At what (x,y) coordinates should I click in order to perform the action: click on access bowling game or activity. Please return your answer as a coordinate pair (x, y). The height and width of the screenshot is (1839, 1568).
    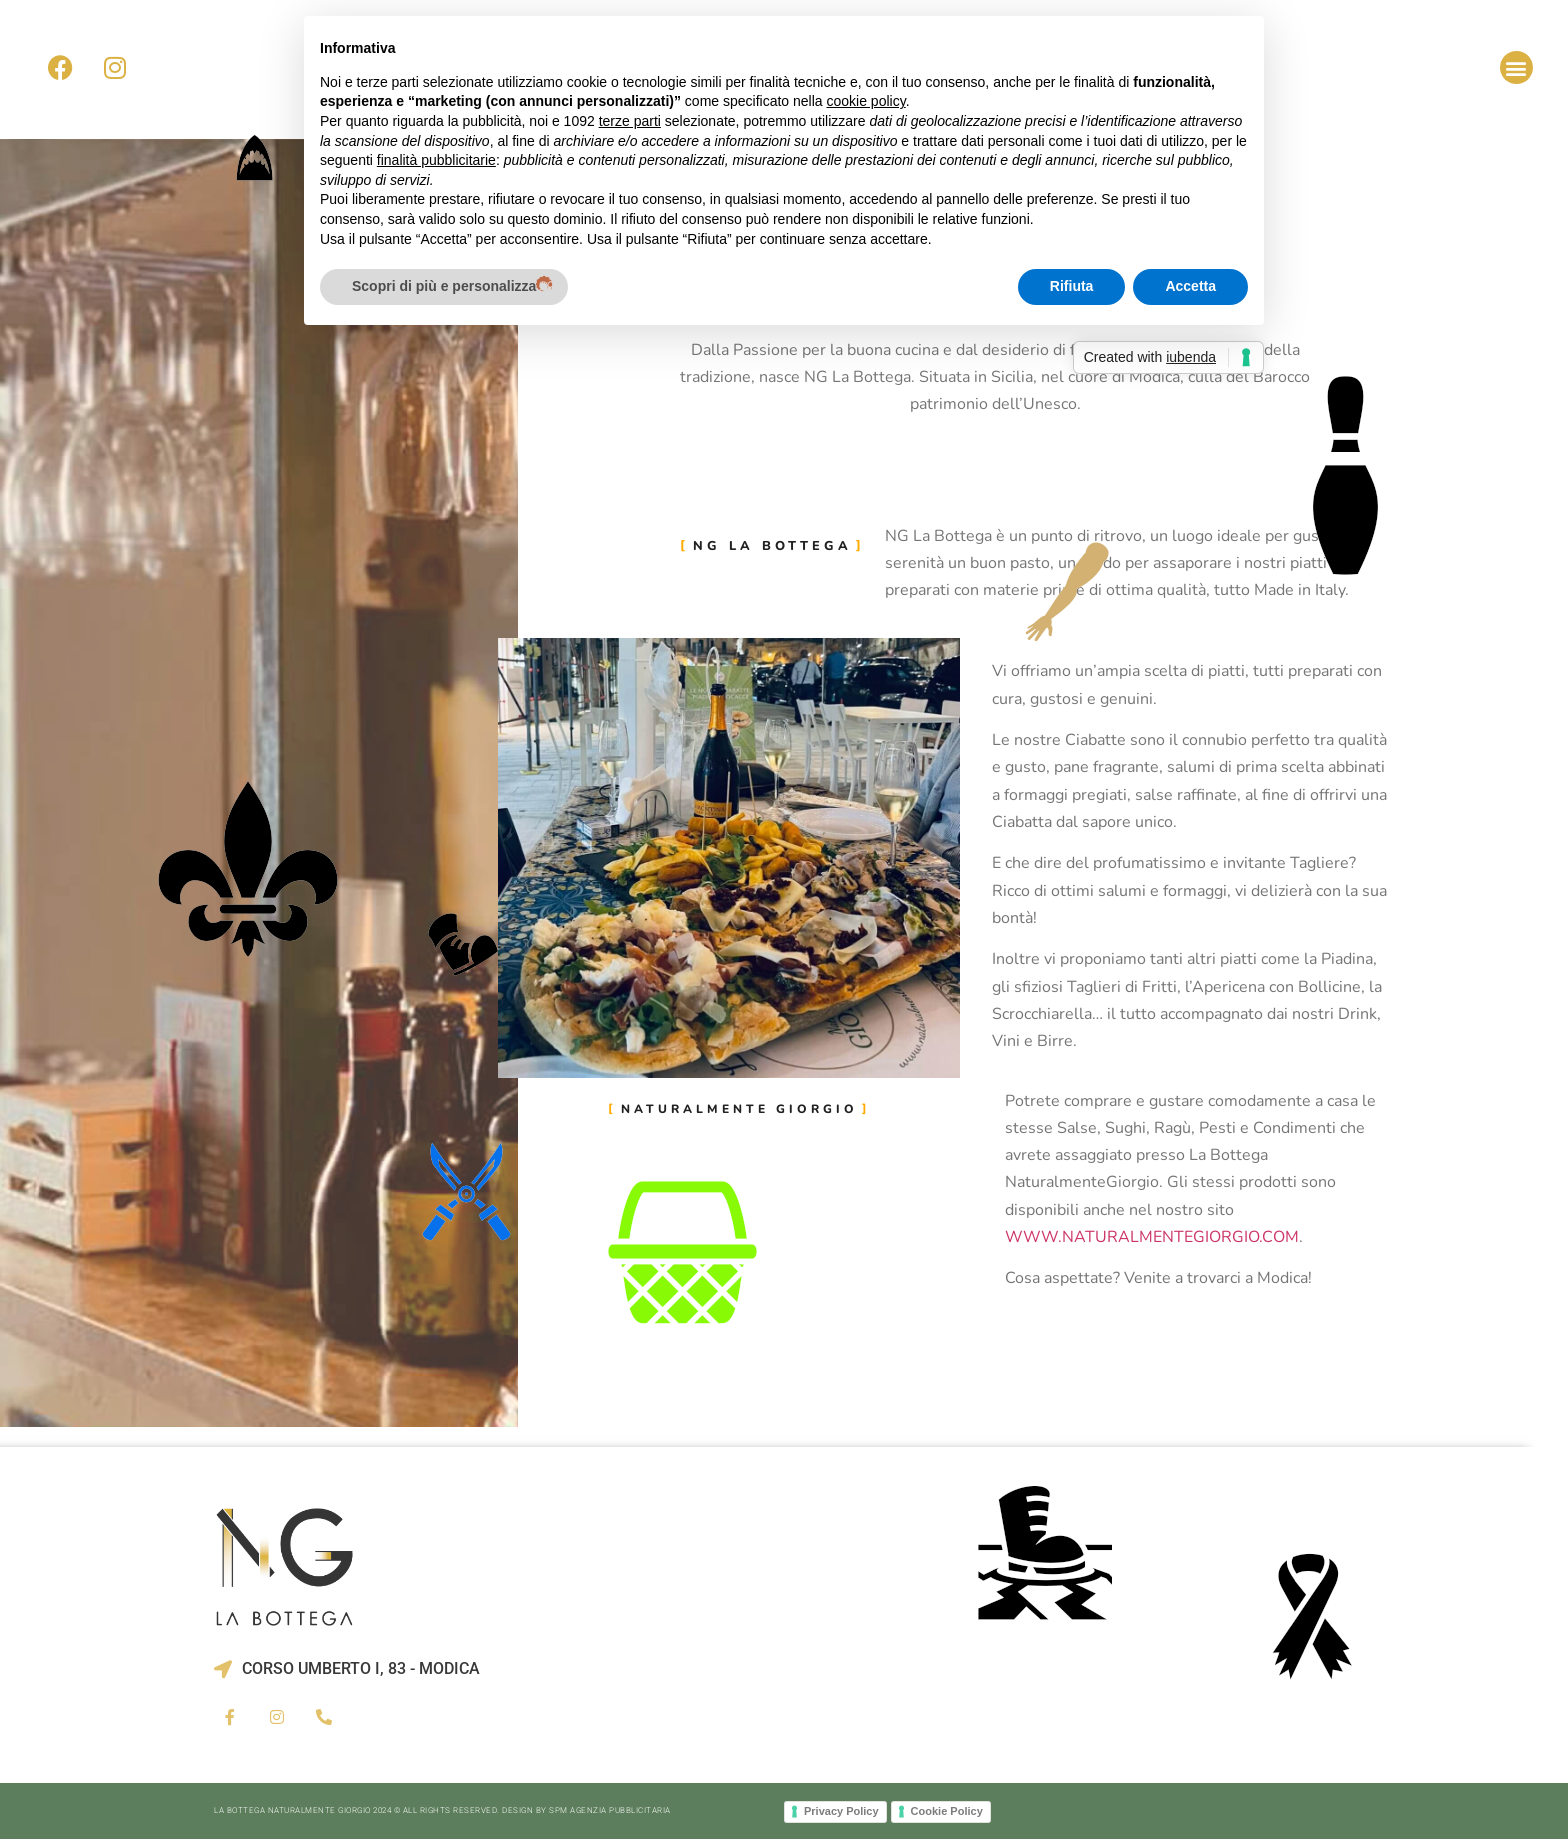
    Looking at the image, I should click on (1345, 475).